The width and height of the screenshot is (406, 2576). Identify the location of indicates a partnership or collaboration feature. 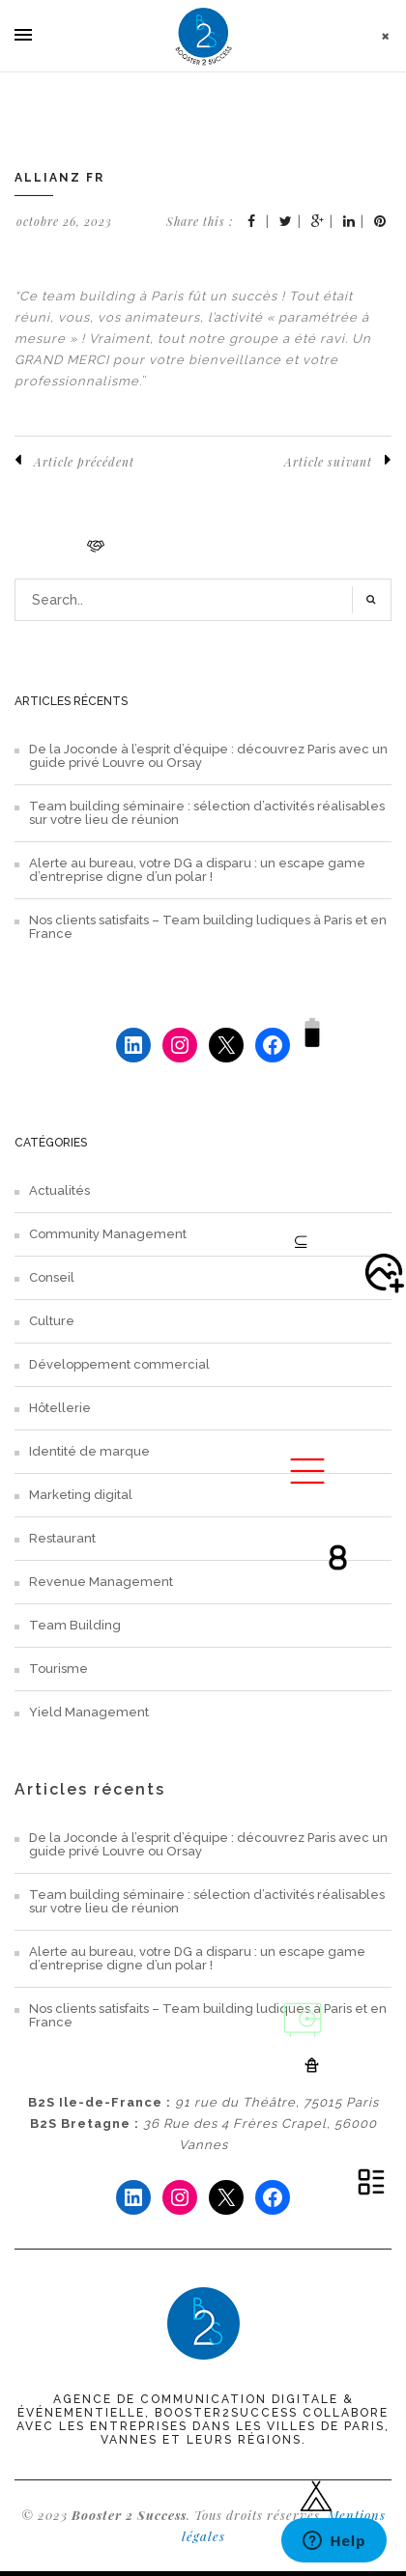
(96, 546).